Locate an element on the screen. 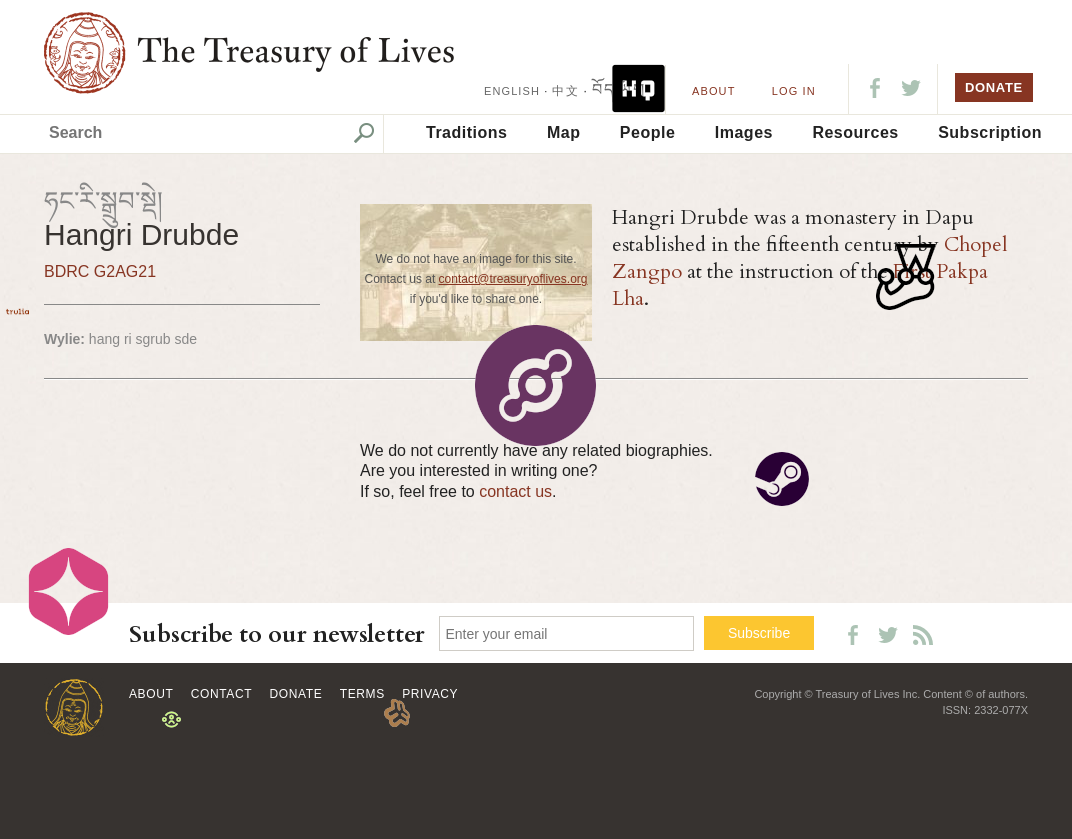 Image resolution: width=1072 pixels, height=839 pixels. jest testing framework logo is located at coordinates (906, 277).